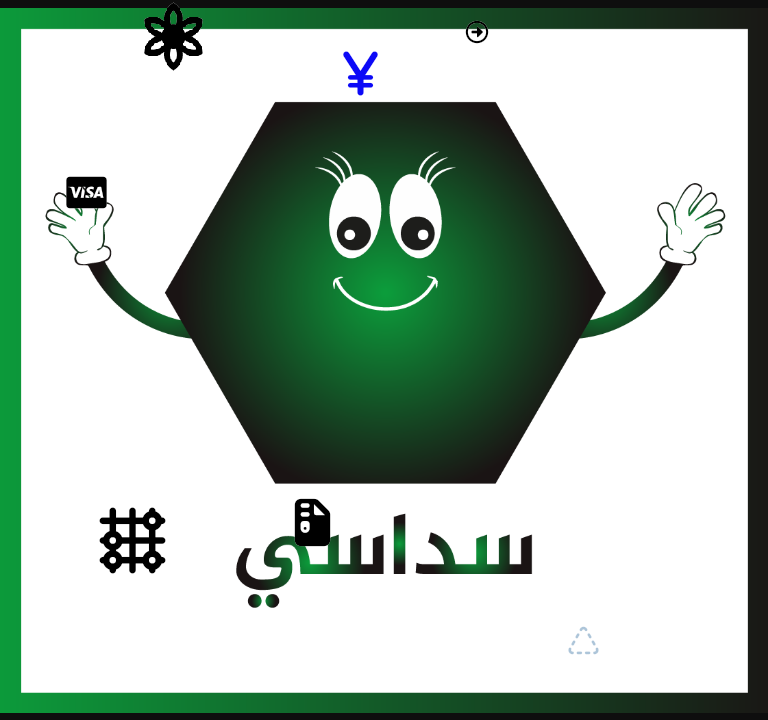 This screenshot has height=720, width=768. Describe the element at coordinates (360, 73) in the screenshot. I see `select Japanese yen as currency` at that location.